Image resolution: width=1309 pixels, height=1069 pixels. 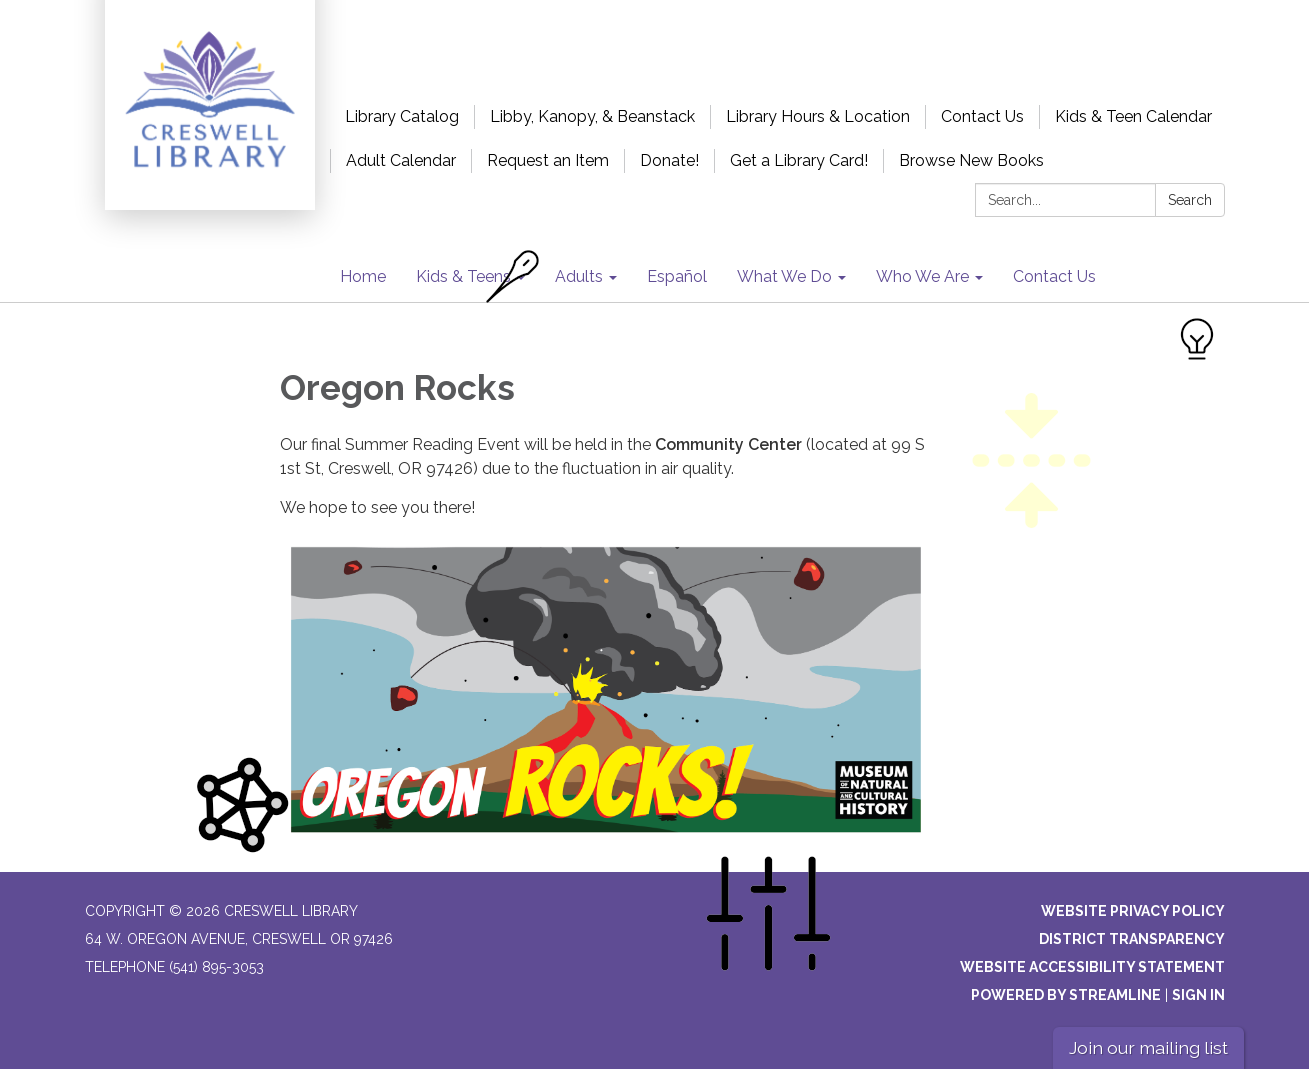 I want to click on collapse or hide content section, so click(x=1031, y=460).